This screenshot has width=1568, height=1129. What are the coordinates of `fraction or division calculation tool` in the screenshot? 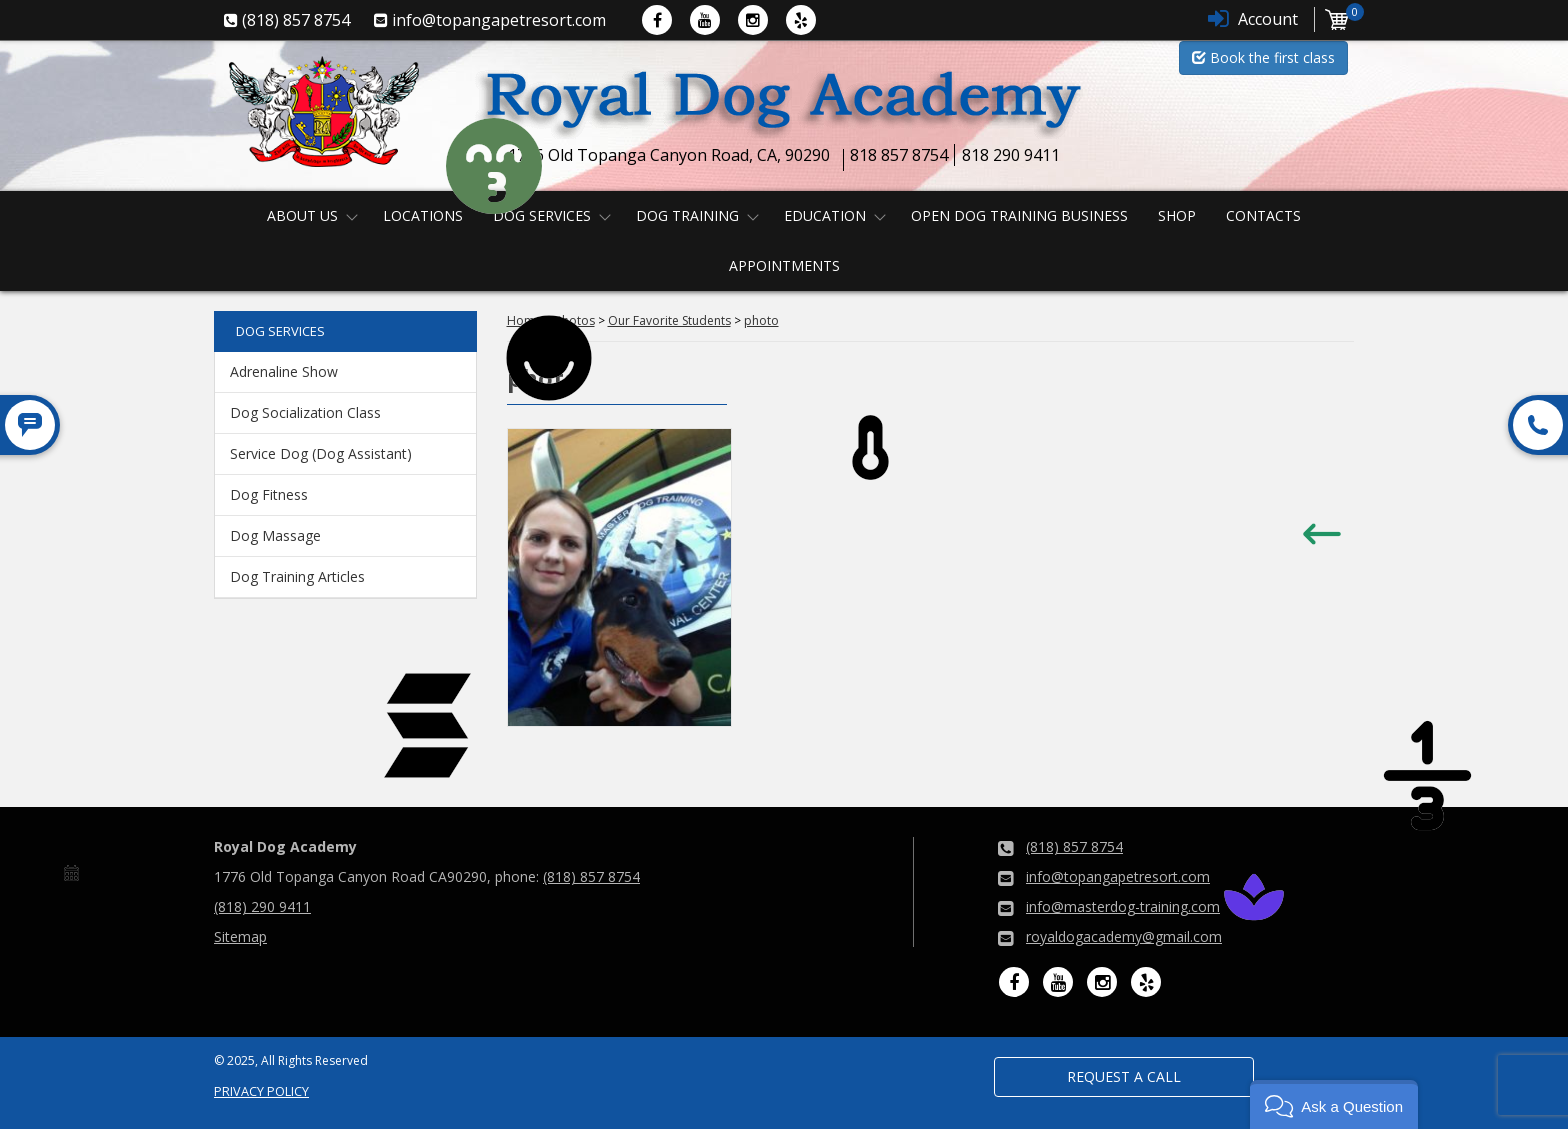 It's located at (1427, 775).